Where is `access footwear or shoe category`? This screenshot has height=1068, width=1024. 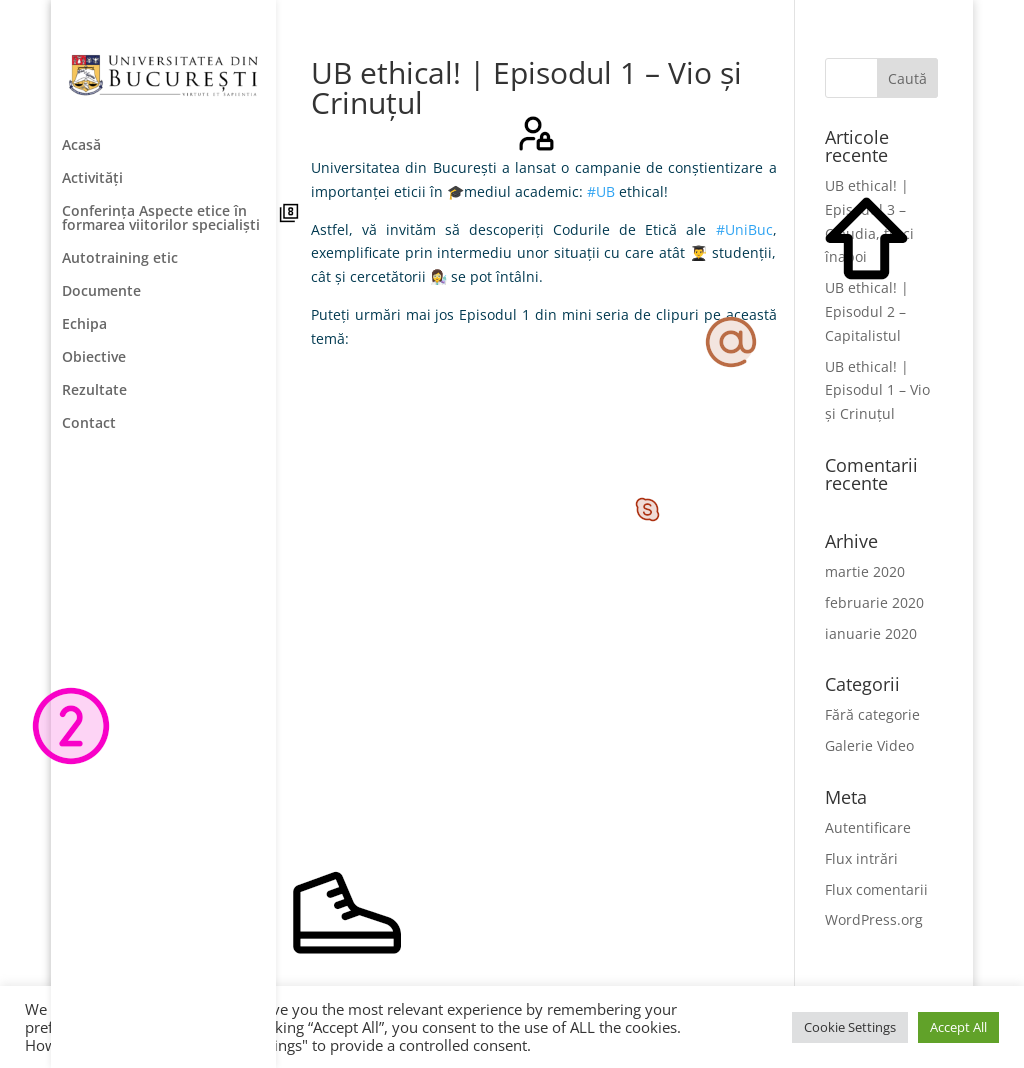
access footwear or shoe category is located at coordinates (341, 916).